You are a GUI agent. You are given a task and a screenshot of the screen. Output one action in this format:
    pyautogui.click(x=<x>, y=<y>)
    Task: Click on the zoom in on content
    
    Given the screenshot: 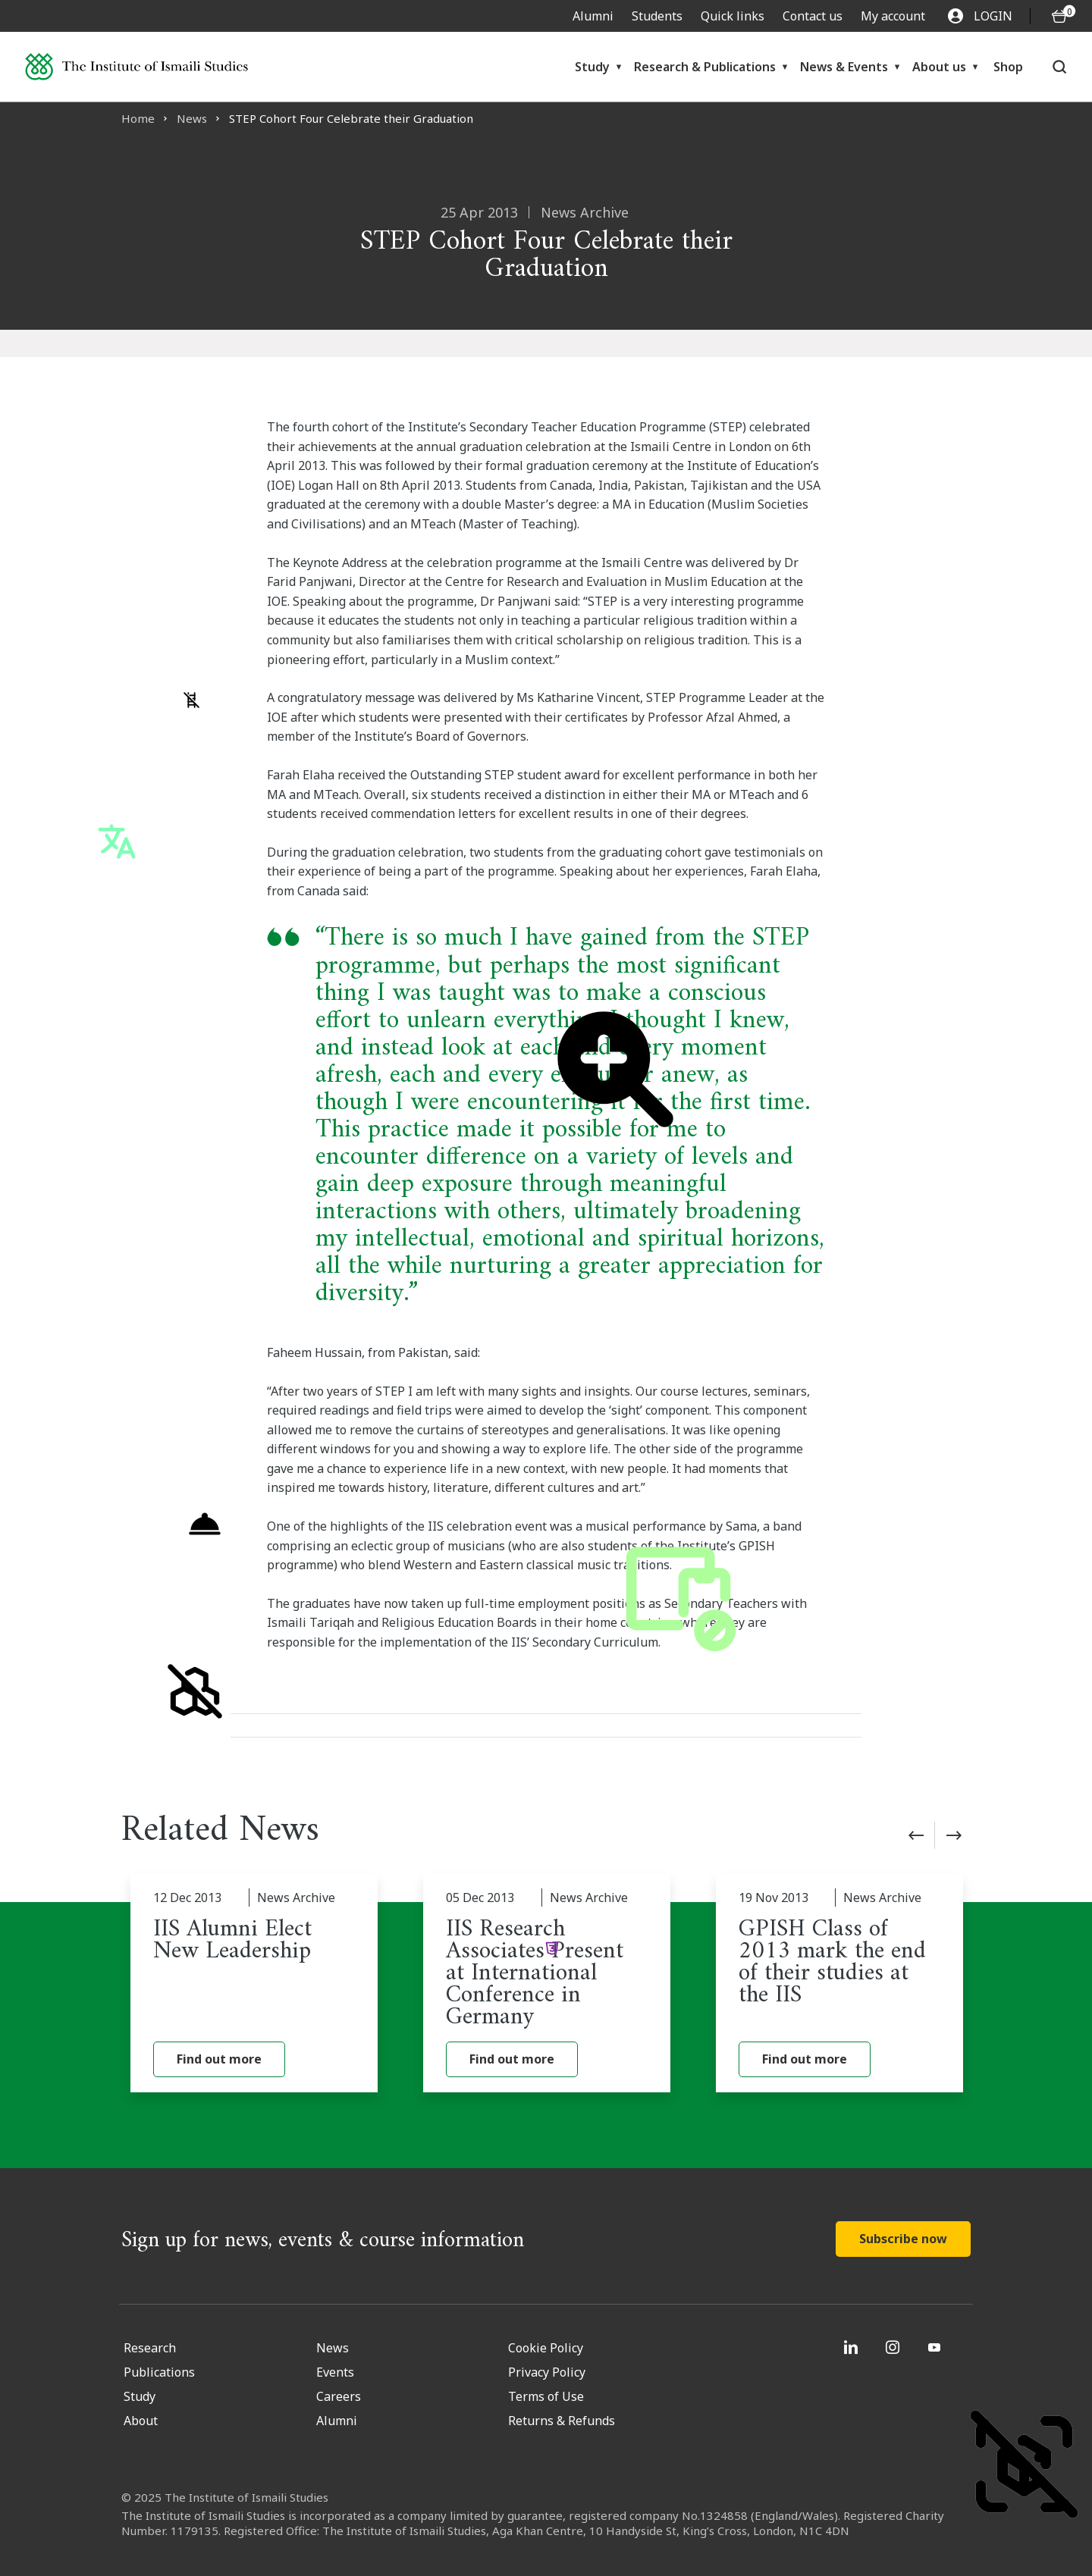 What is the action you would take?
    pyautogui.click(x=615, y=1069)
    